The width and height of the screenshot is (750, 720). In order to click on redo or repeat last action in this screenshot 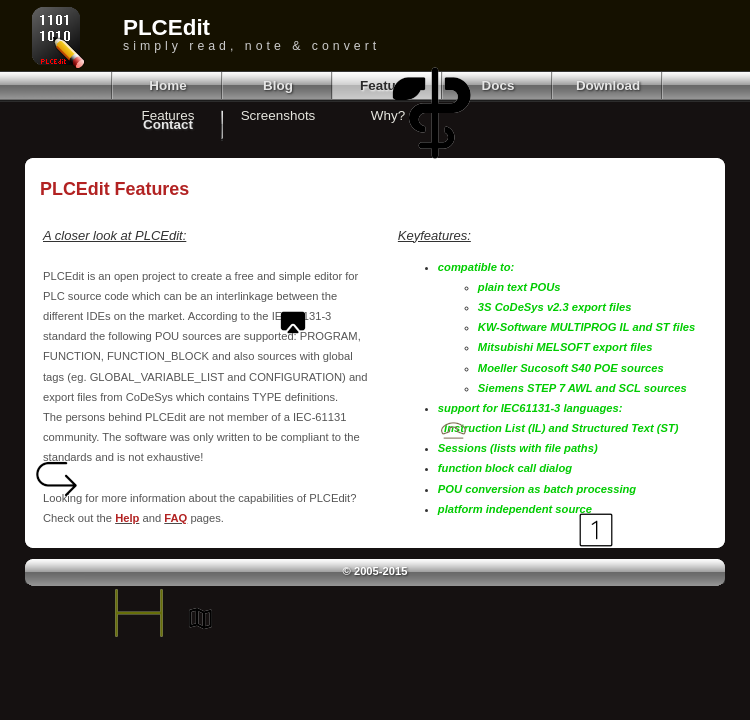, I will do `click(56, 477)`.